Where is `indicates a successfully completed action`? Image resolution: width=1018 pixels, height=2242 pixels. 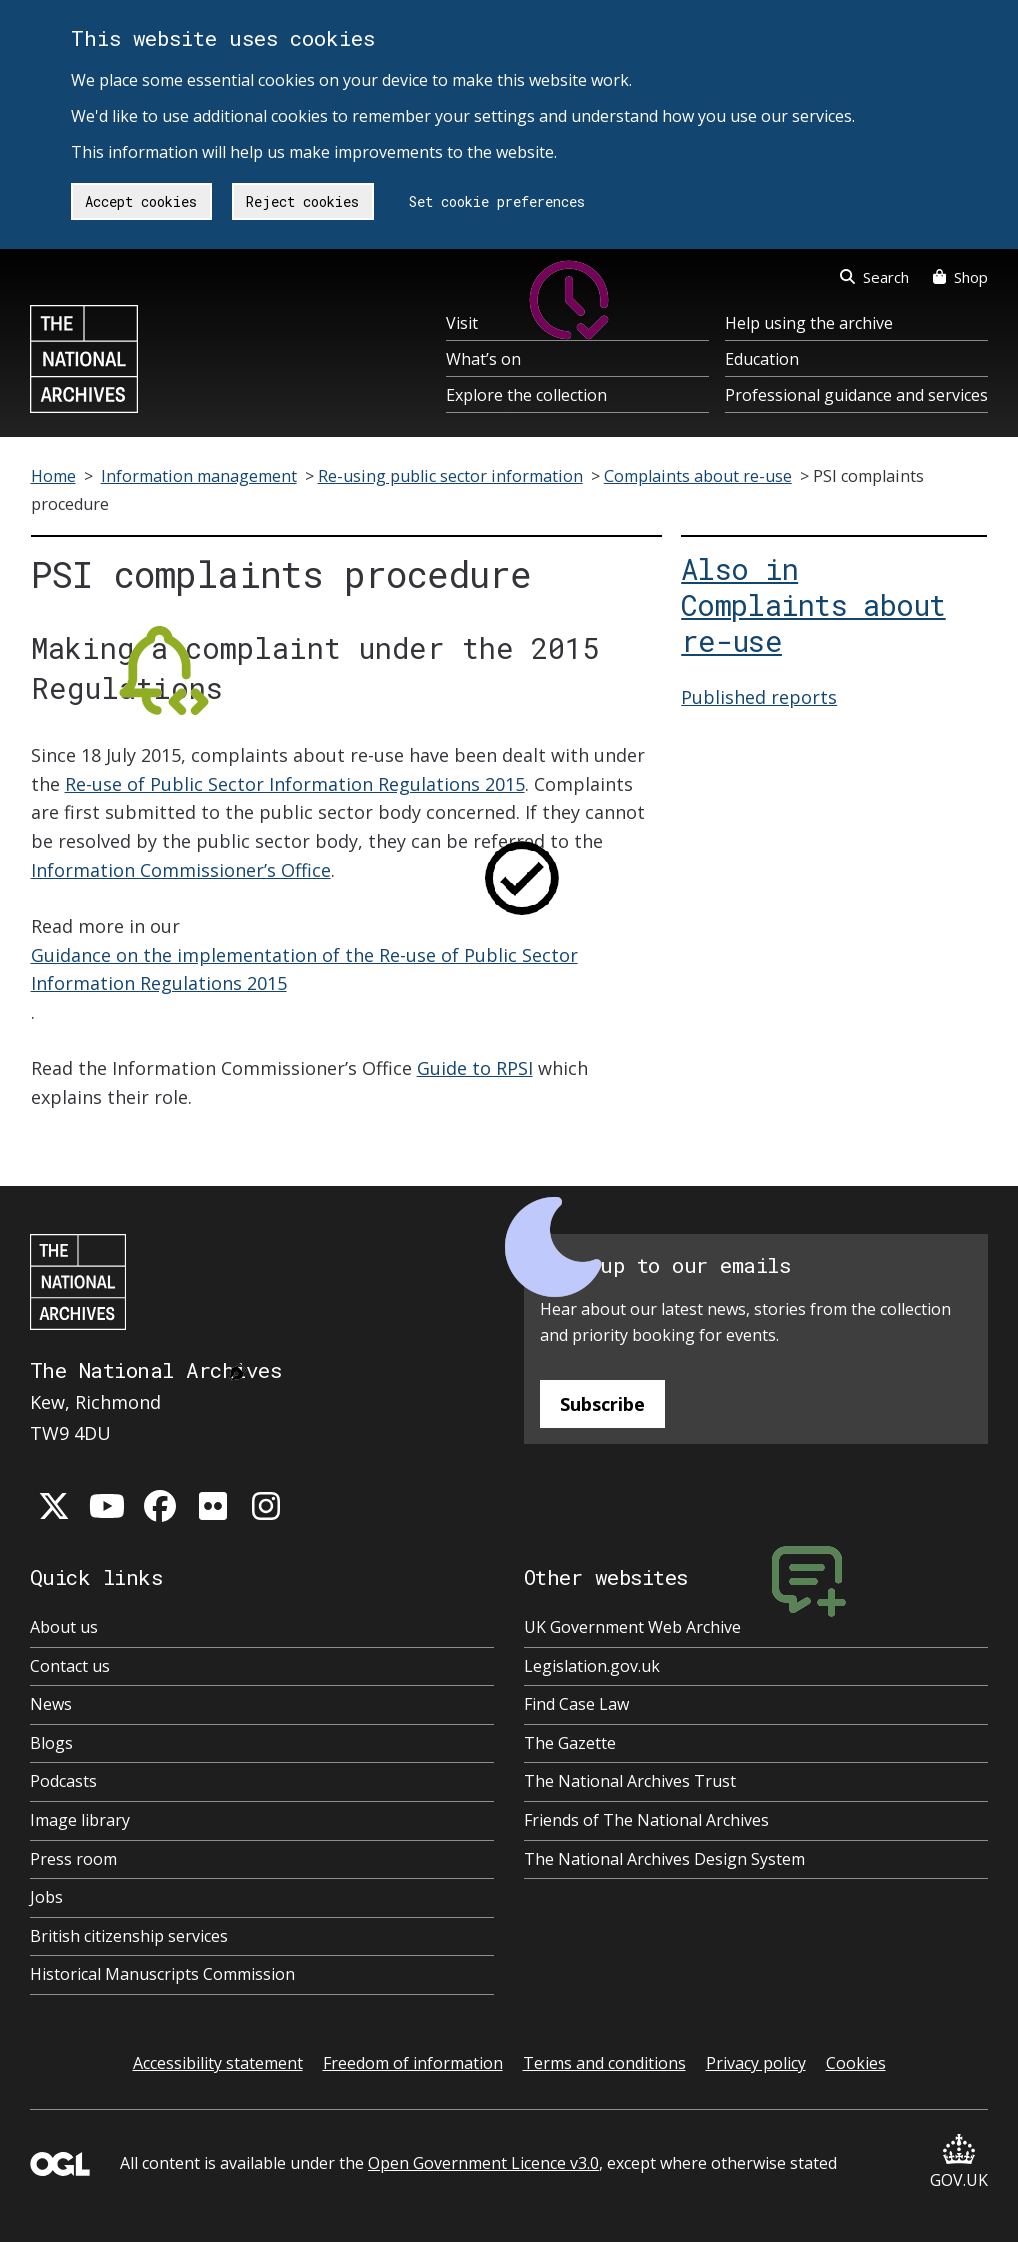 indicates a successfully completed action is located at coordinates (522, 878).